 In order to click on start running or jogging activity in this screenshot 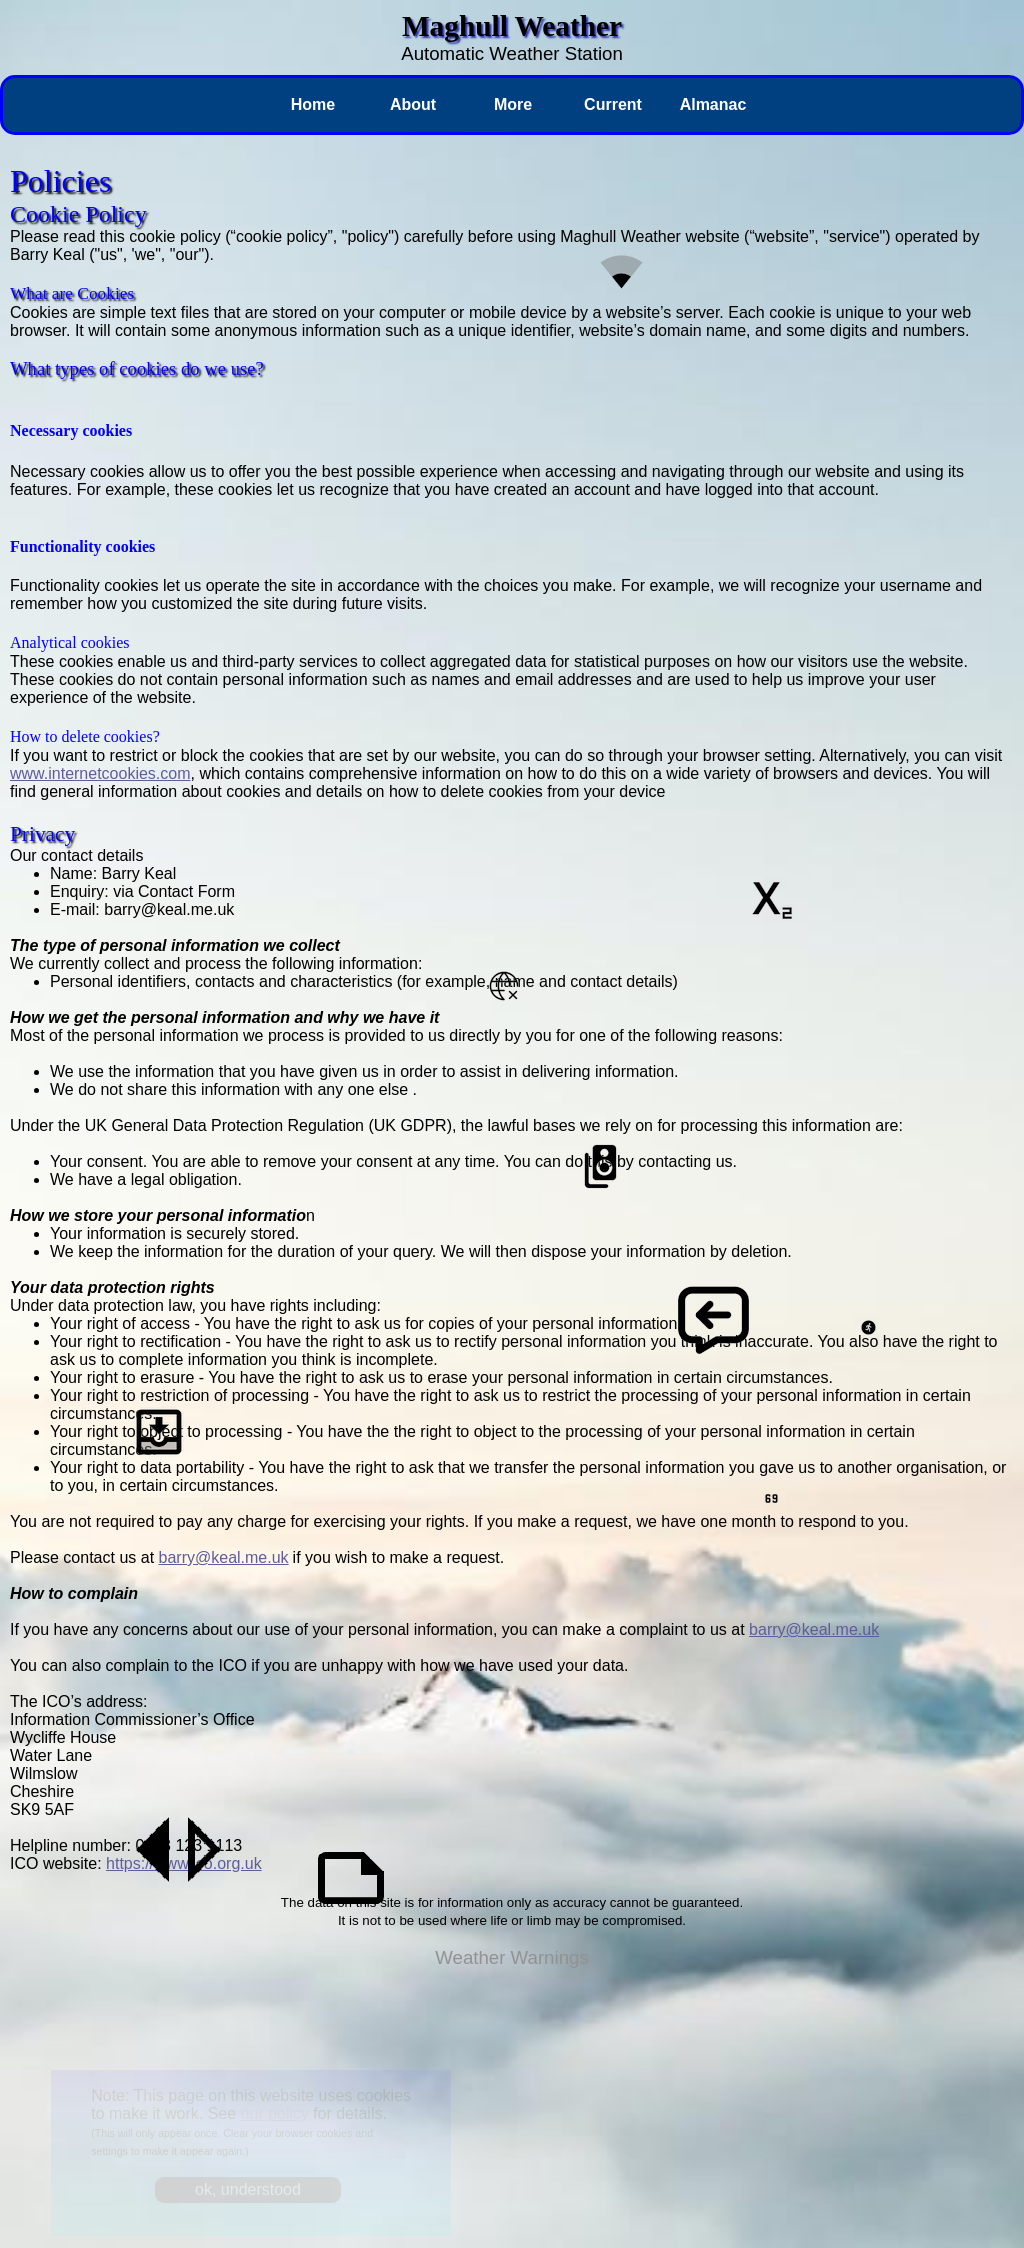, I will do `click(868, 1327)`.